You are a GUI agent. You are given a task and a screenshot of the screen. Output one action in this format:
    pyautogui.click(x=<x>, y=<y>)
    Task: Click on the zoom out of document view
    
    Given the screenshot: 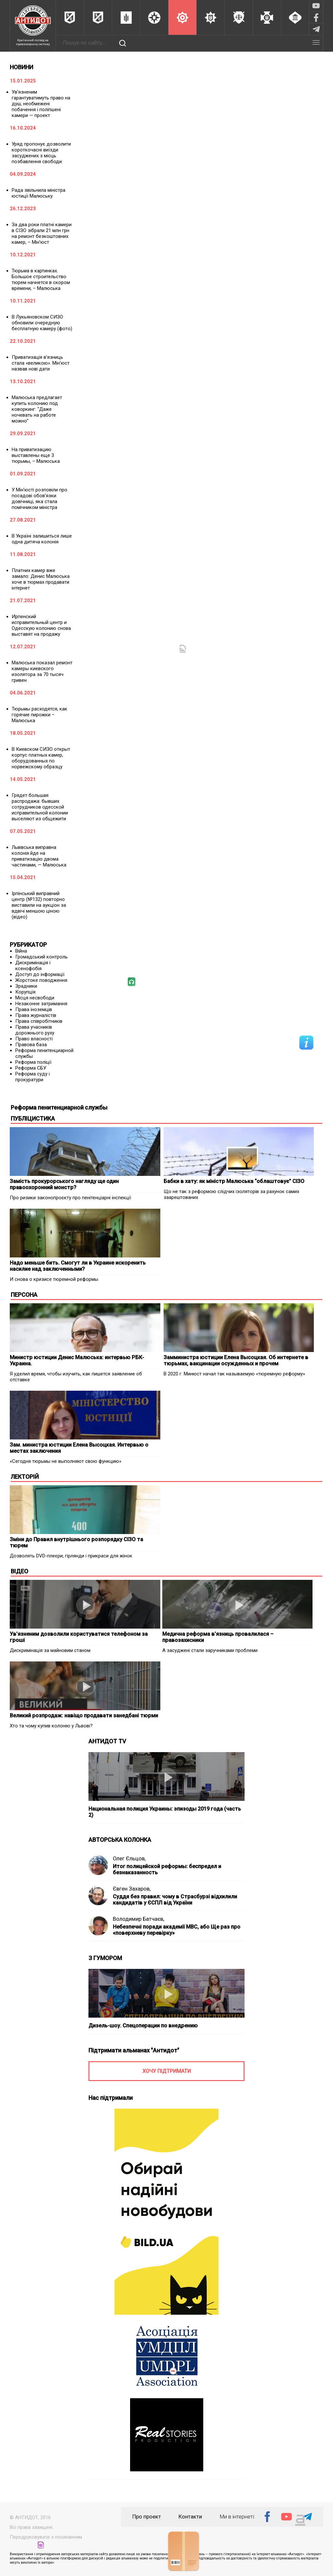 What is the action you would take?
    pyautogui.click(x=173, y=2371)
    